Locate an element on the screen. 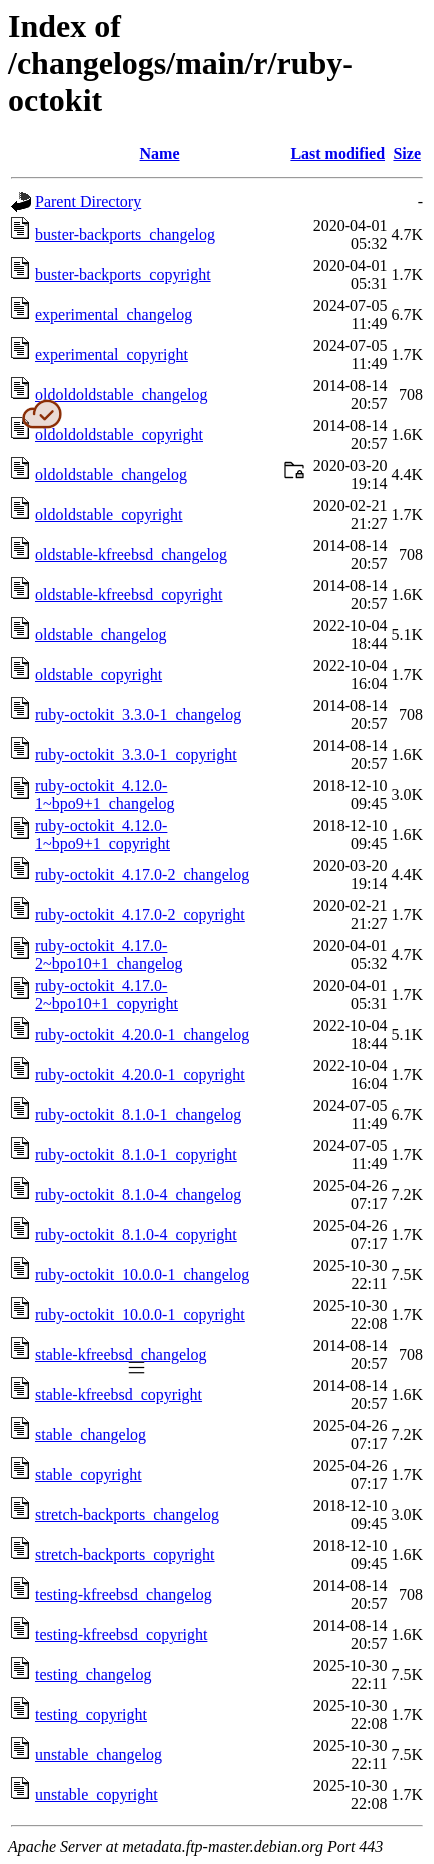 The height and width of the screenshot is (1864, 434). access a password-protected folder is located at coordinates (294, 470).